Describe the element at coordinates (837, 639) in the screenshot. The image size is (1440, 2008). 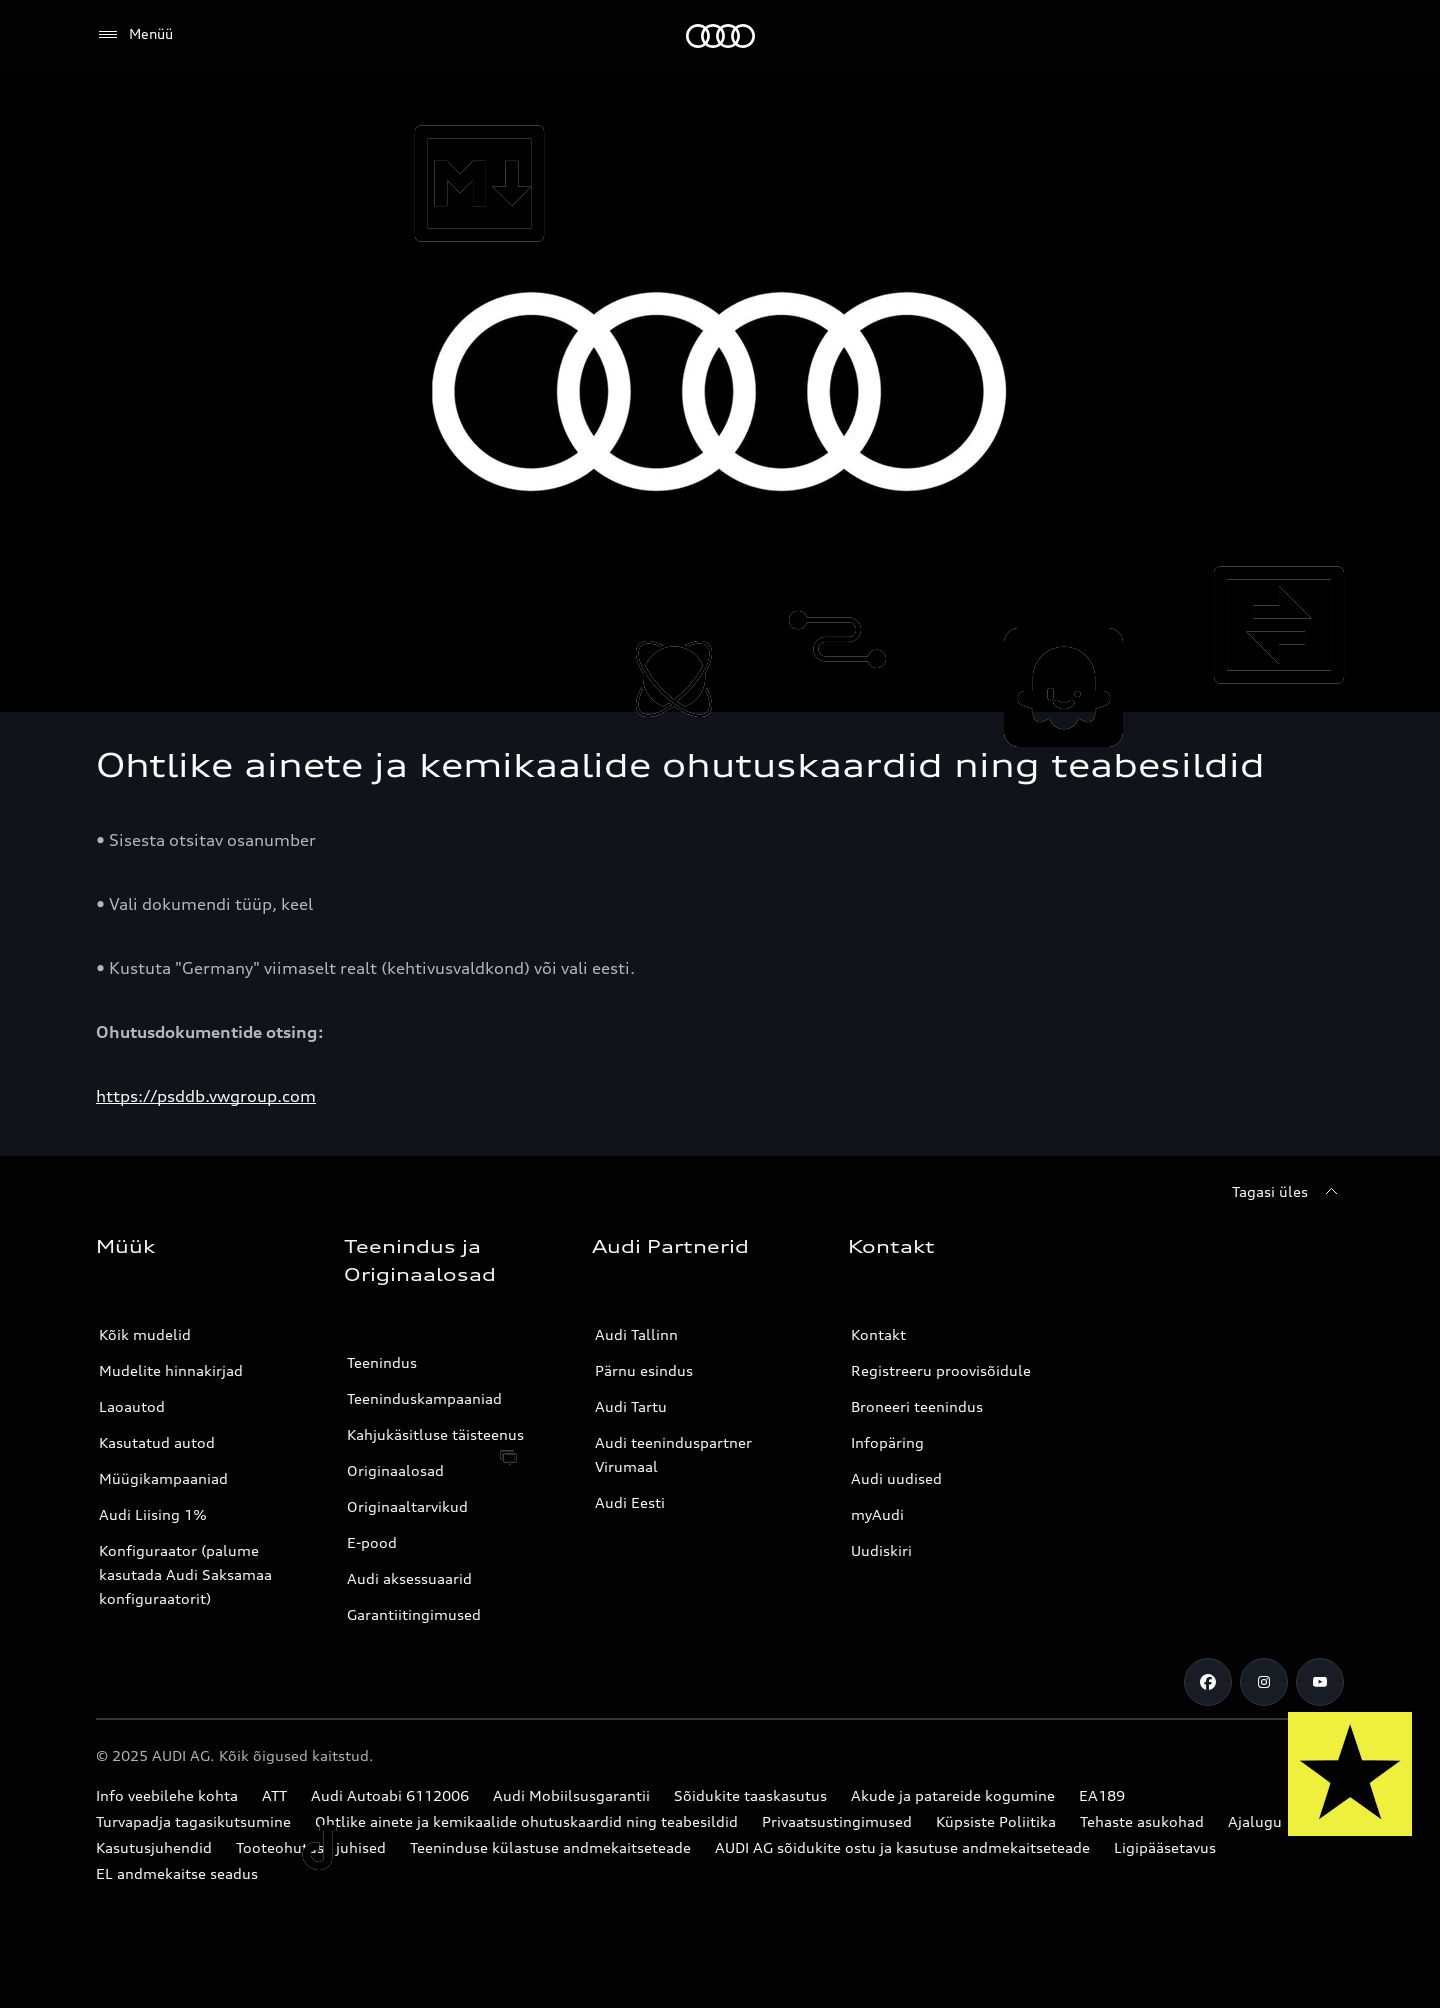
I see `relay app logo` at that location.